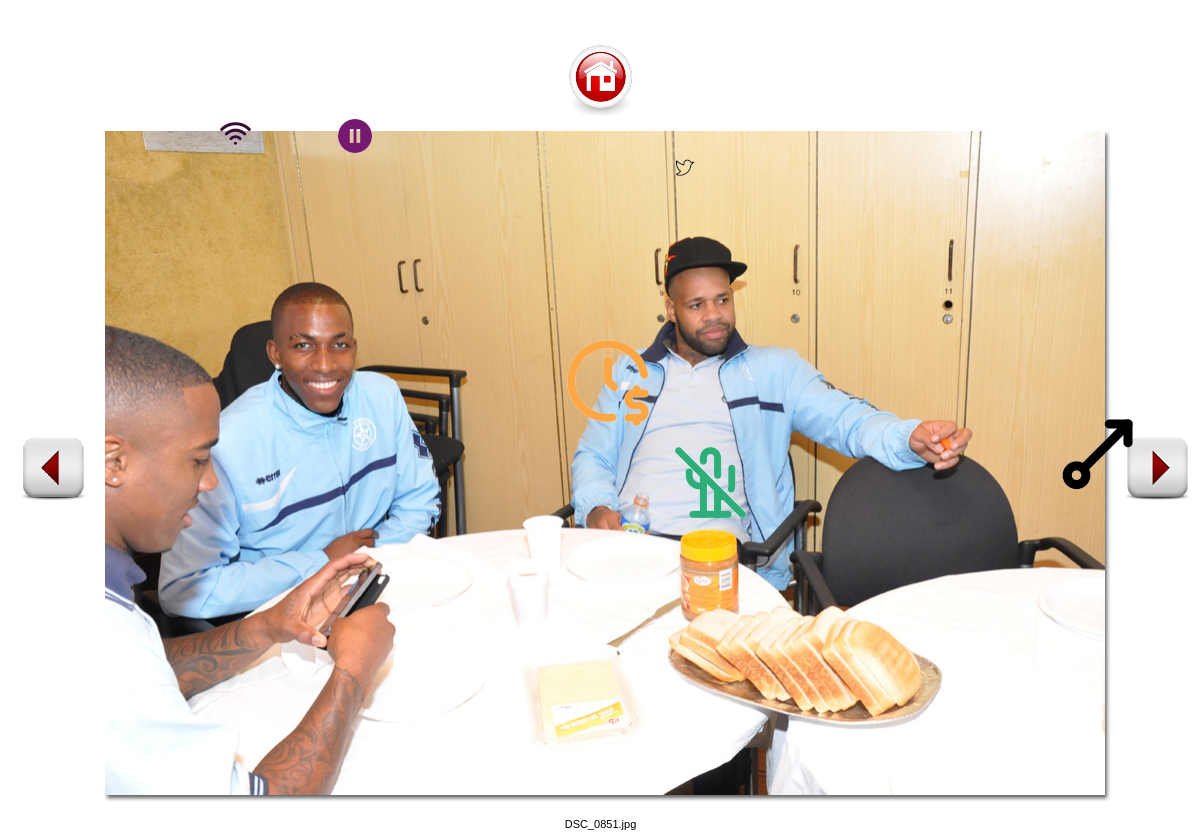 The height and width of the screenshot is (833, 1201). I want to click on share to twitter, so click(684, 167).